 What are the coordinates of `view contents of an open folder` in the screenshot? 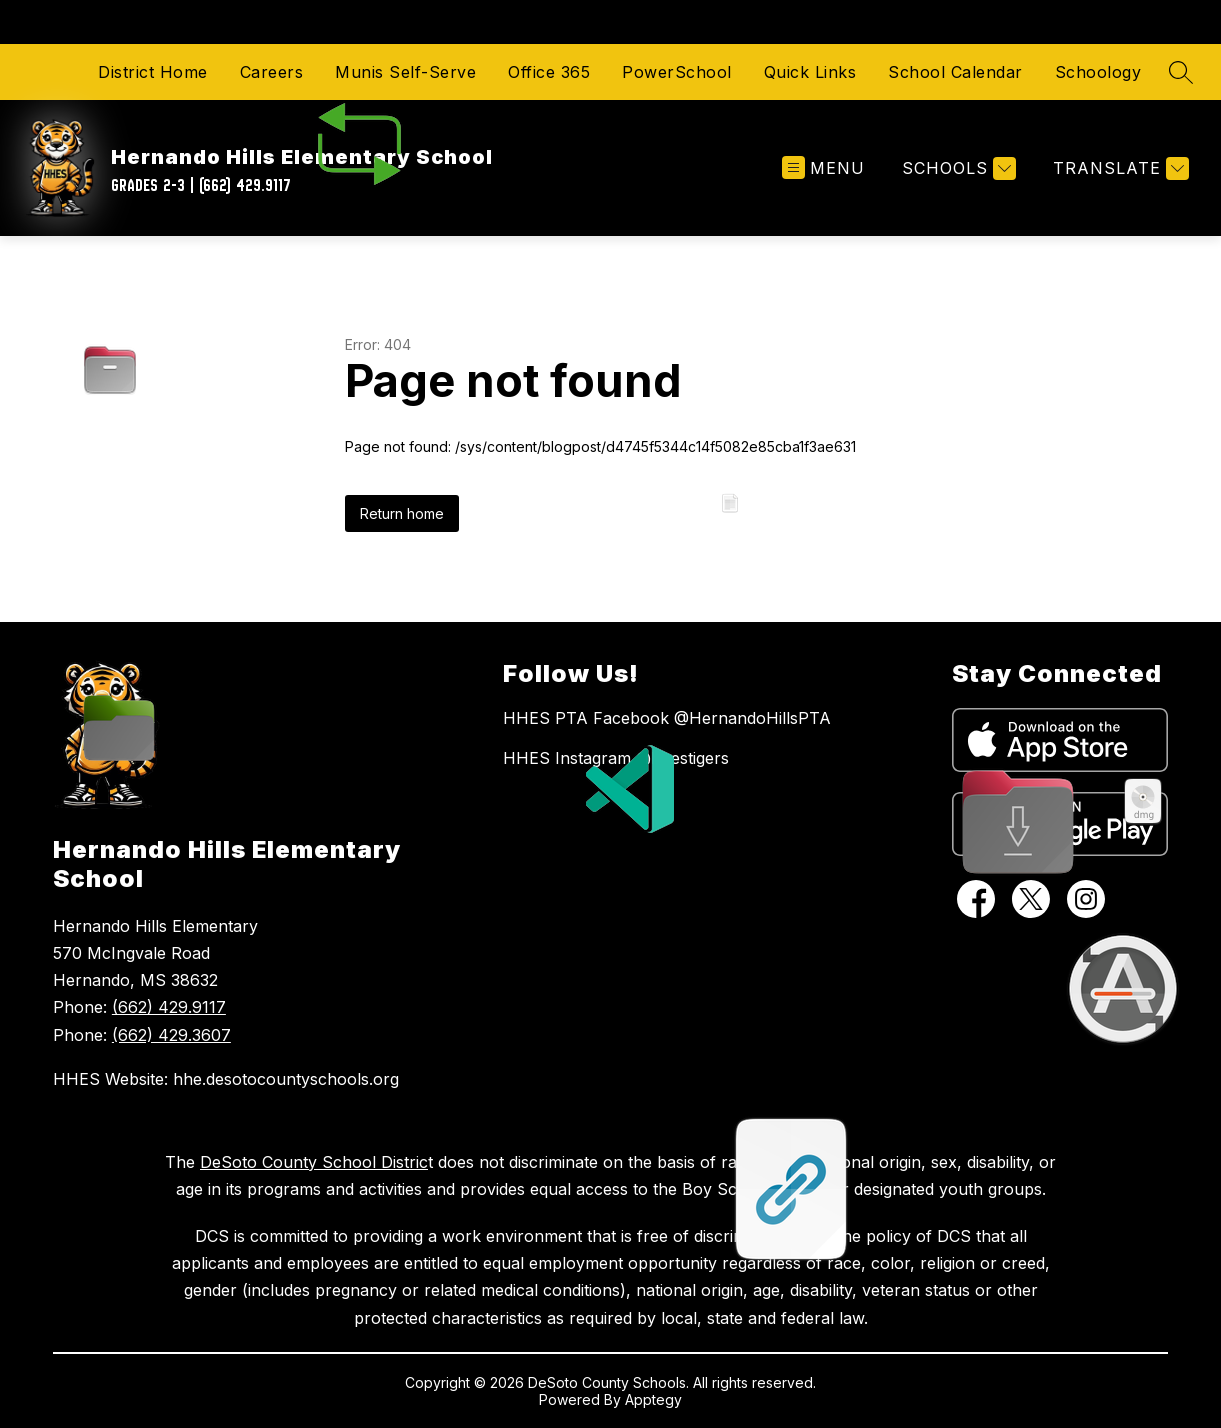 It's located at (119, 728).